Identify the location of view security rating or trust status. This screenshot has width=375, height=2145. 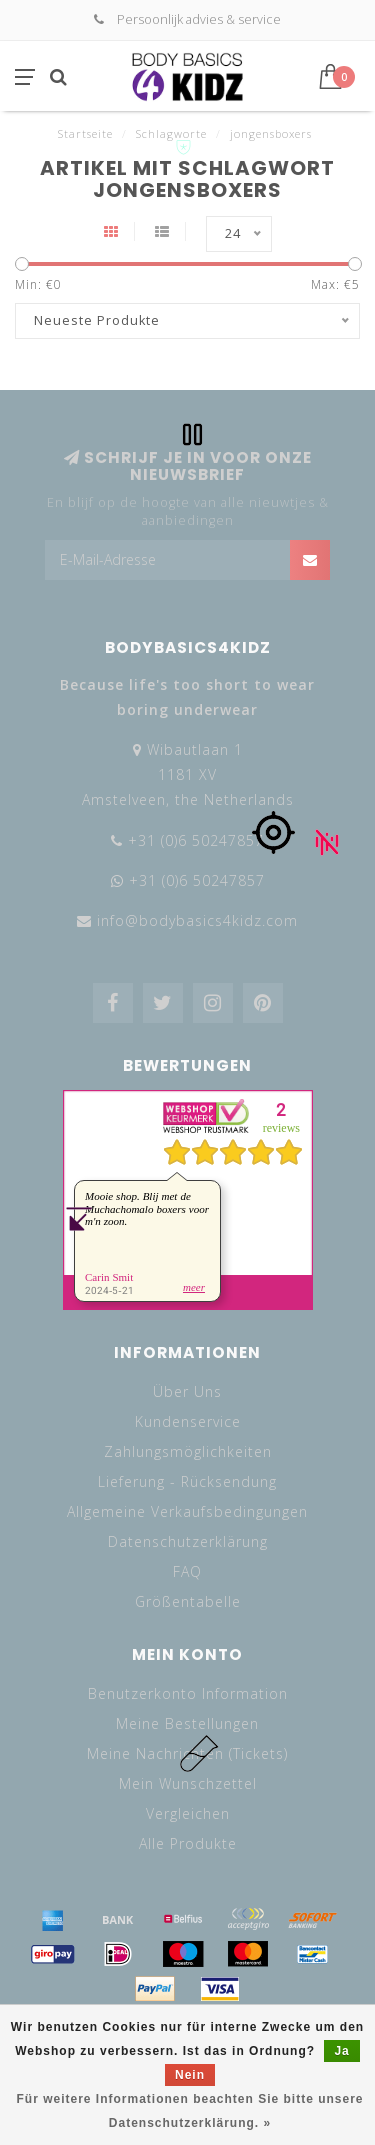
(183, 146).